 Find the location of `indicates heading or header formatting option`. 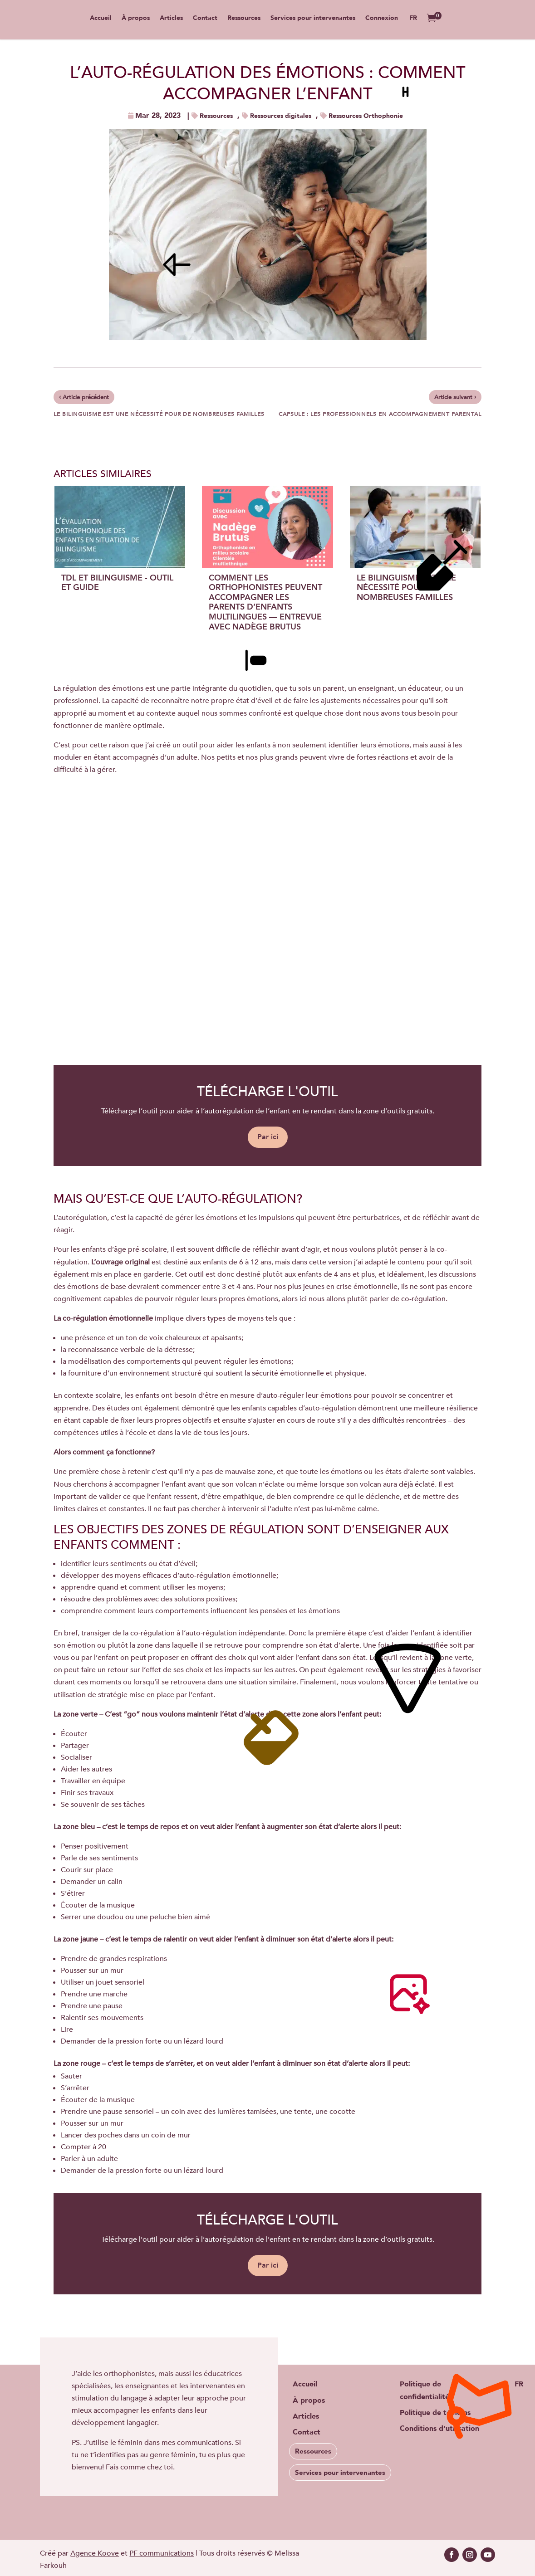

indicates heading or header formatting option is located at coordinates (405, 92).